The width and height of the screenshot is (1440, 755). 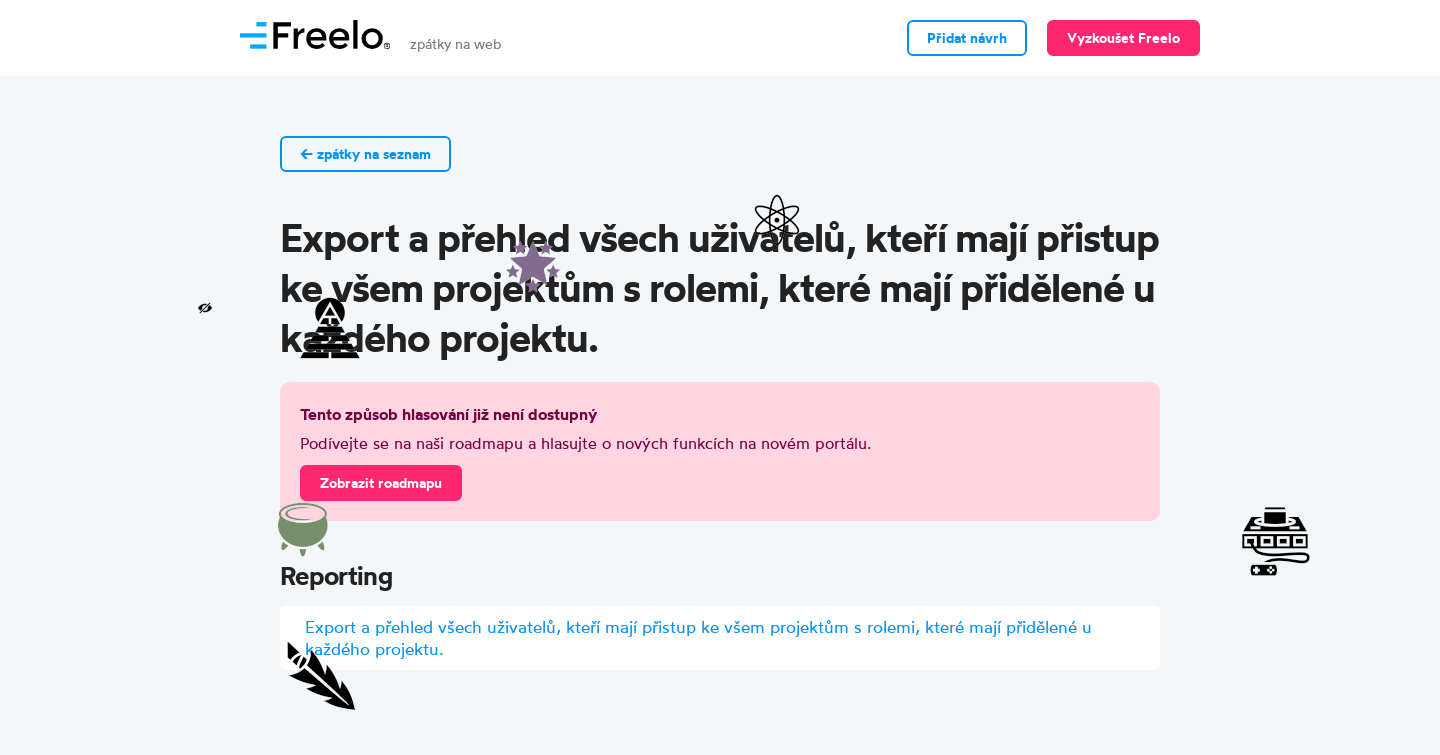 What do you see at coordinates (321, 676) in the screenshot?
I see `equip a spear weapon in game` at bounding box center [321, 676].